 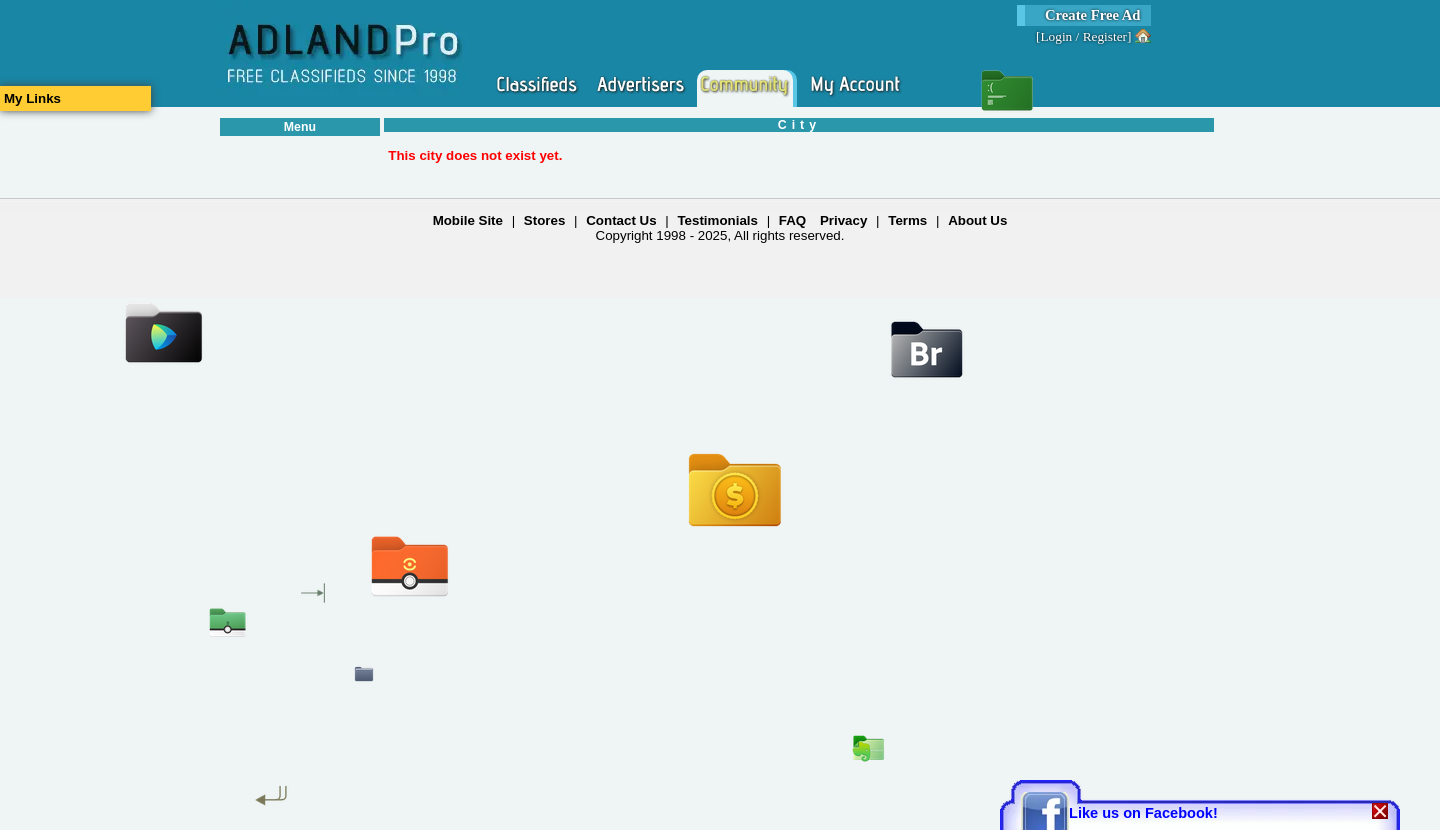 I want to click on folder containing Pokémon Safari Ball themed content, so click(x=227, y=623).